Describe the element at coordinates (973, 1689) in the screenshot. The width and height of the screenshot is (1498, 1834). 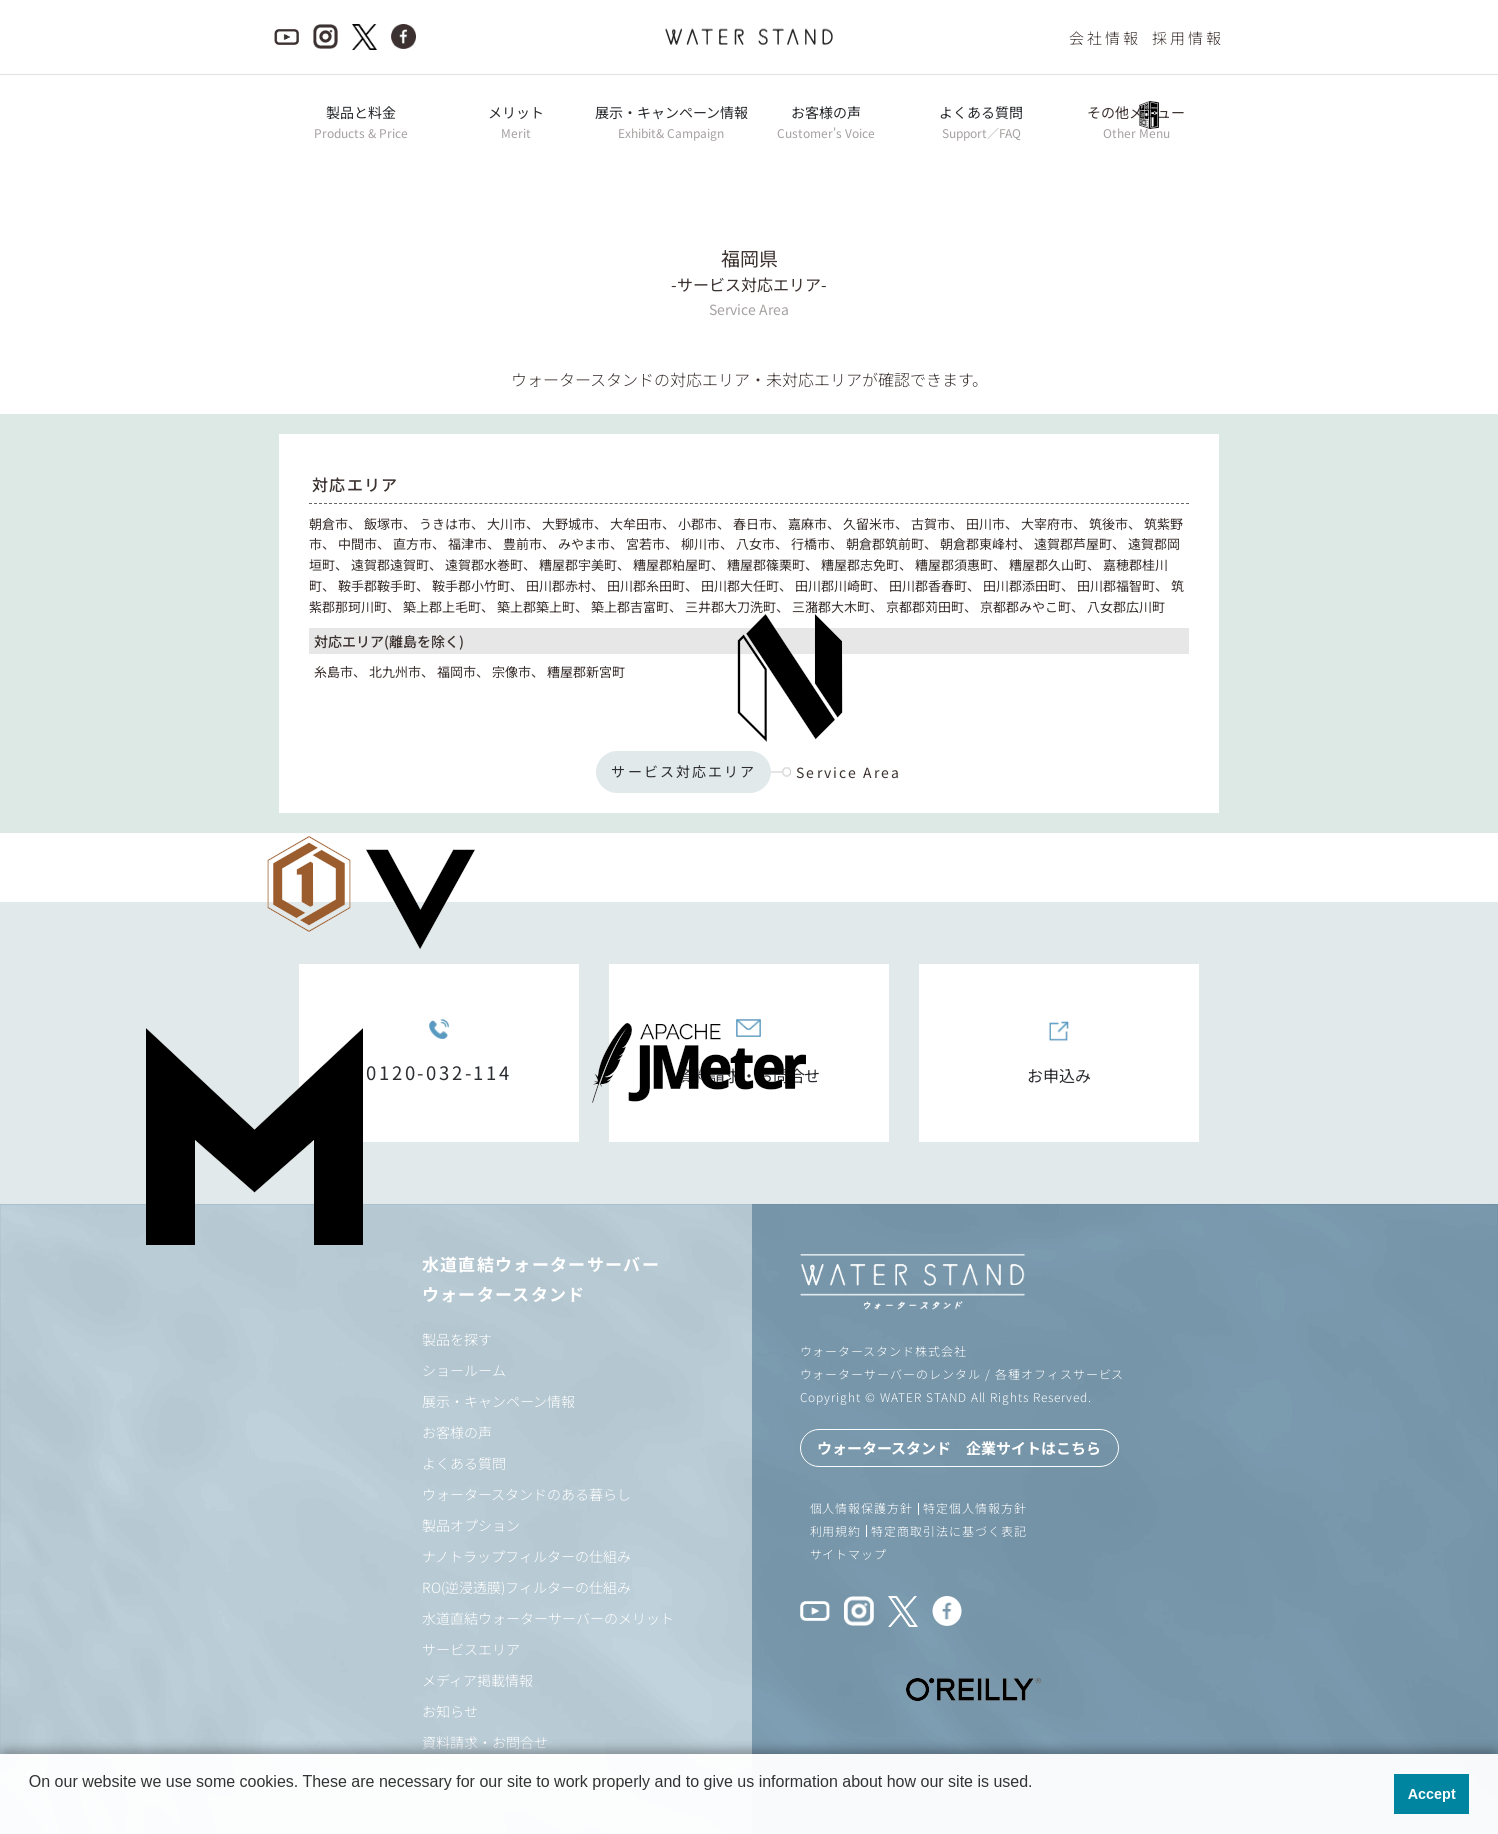
I see `visit o'reilly learning platform` at that location.